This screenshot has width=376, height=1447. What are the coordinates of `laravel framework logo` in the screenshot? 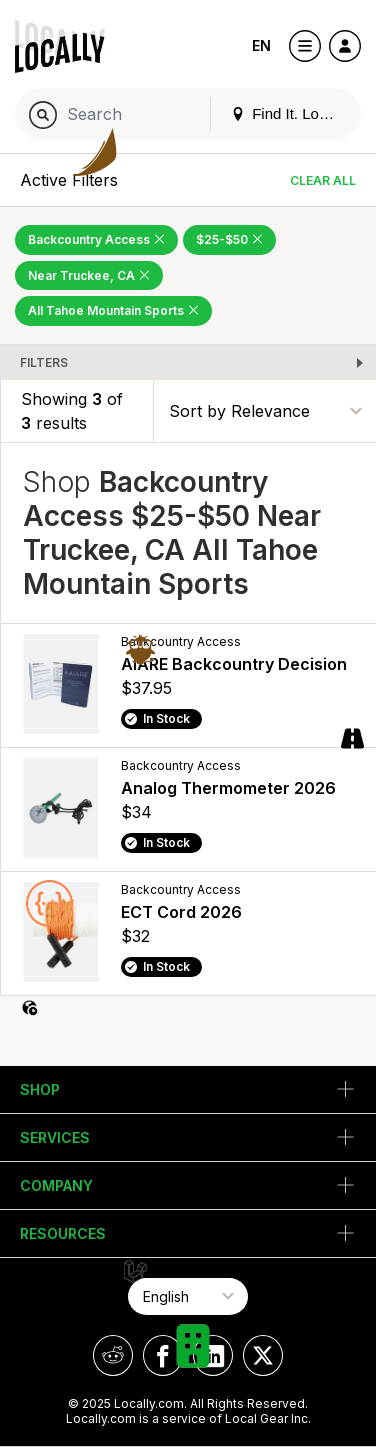 It's located at (135, 1271).